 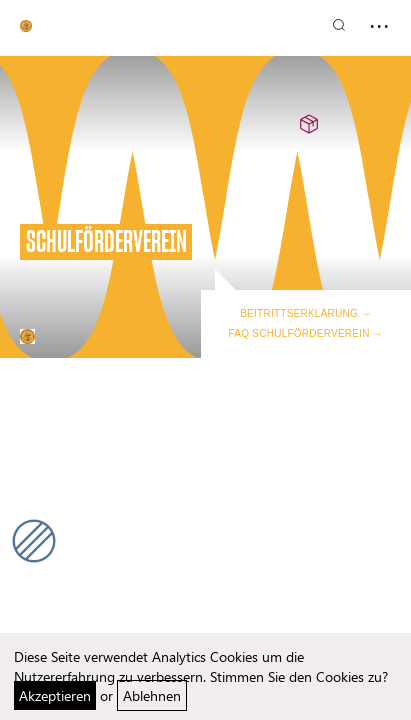 What do you see at coordinates (34, 541) in the screenshot?
I see `indicates a restricted or prohibited action` at bounding box center [34, 541].